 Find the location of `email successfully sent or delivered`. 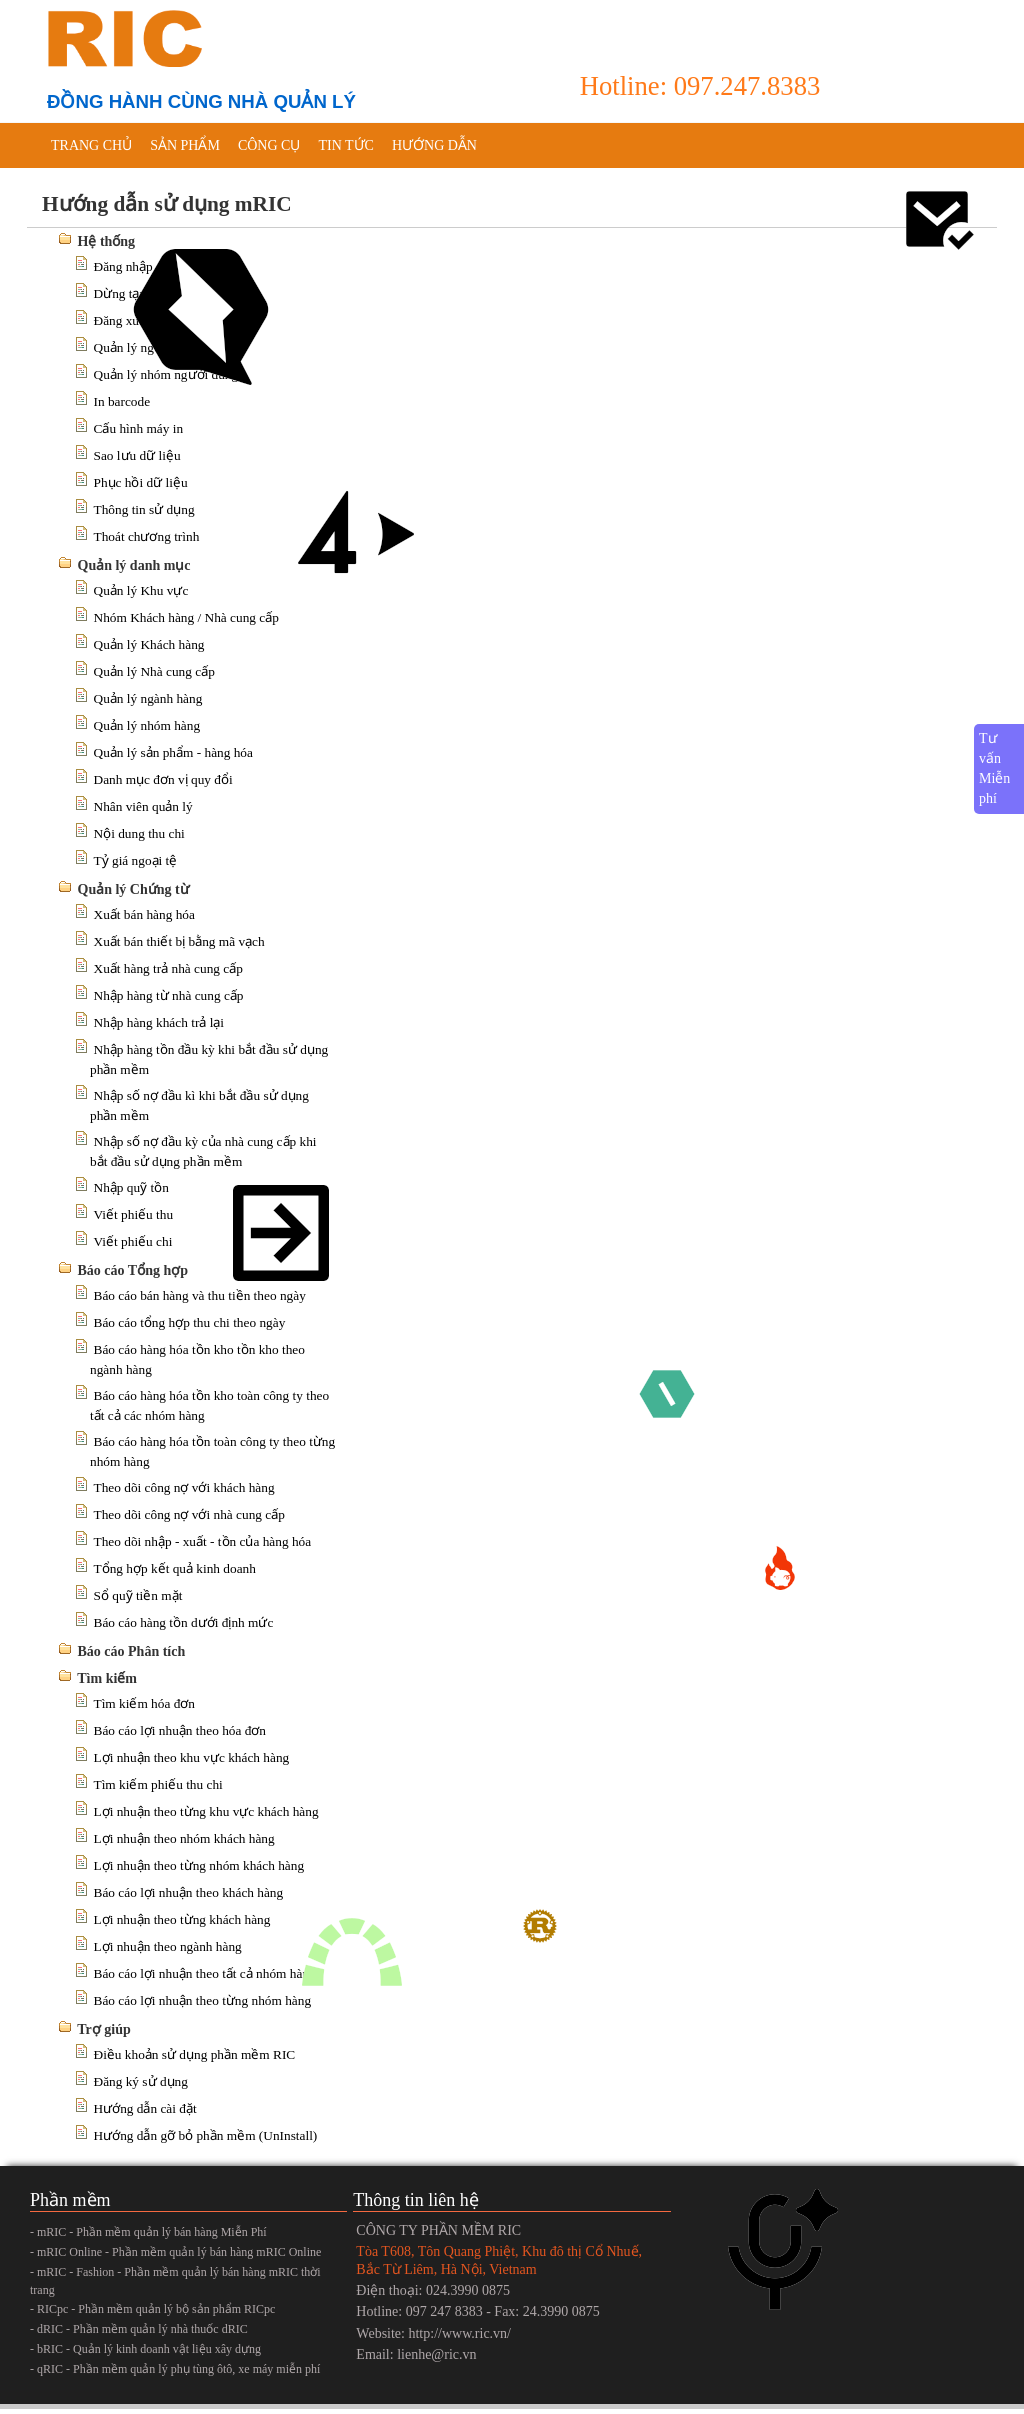

email successfully sent or delivered is located at coordinates (937, 219).